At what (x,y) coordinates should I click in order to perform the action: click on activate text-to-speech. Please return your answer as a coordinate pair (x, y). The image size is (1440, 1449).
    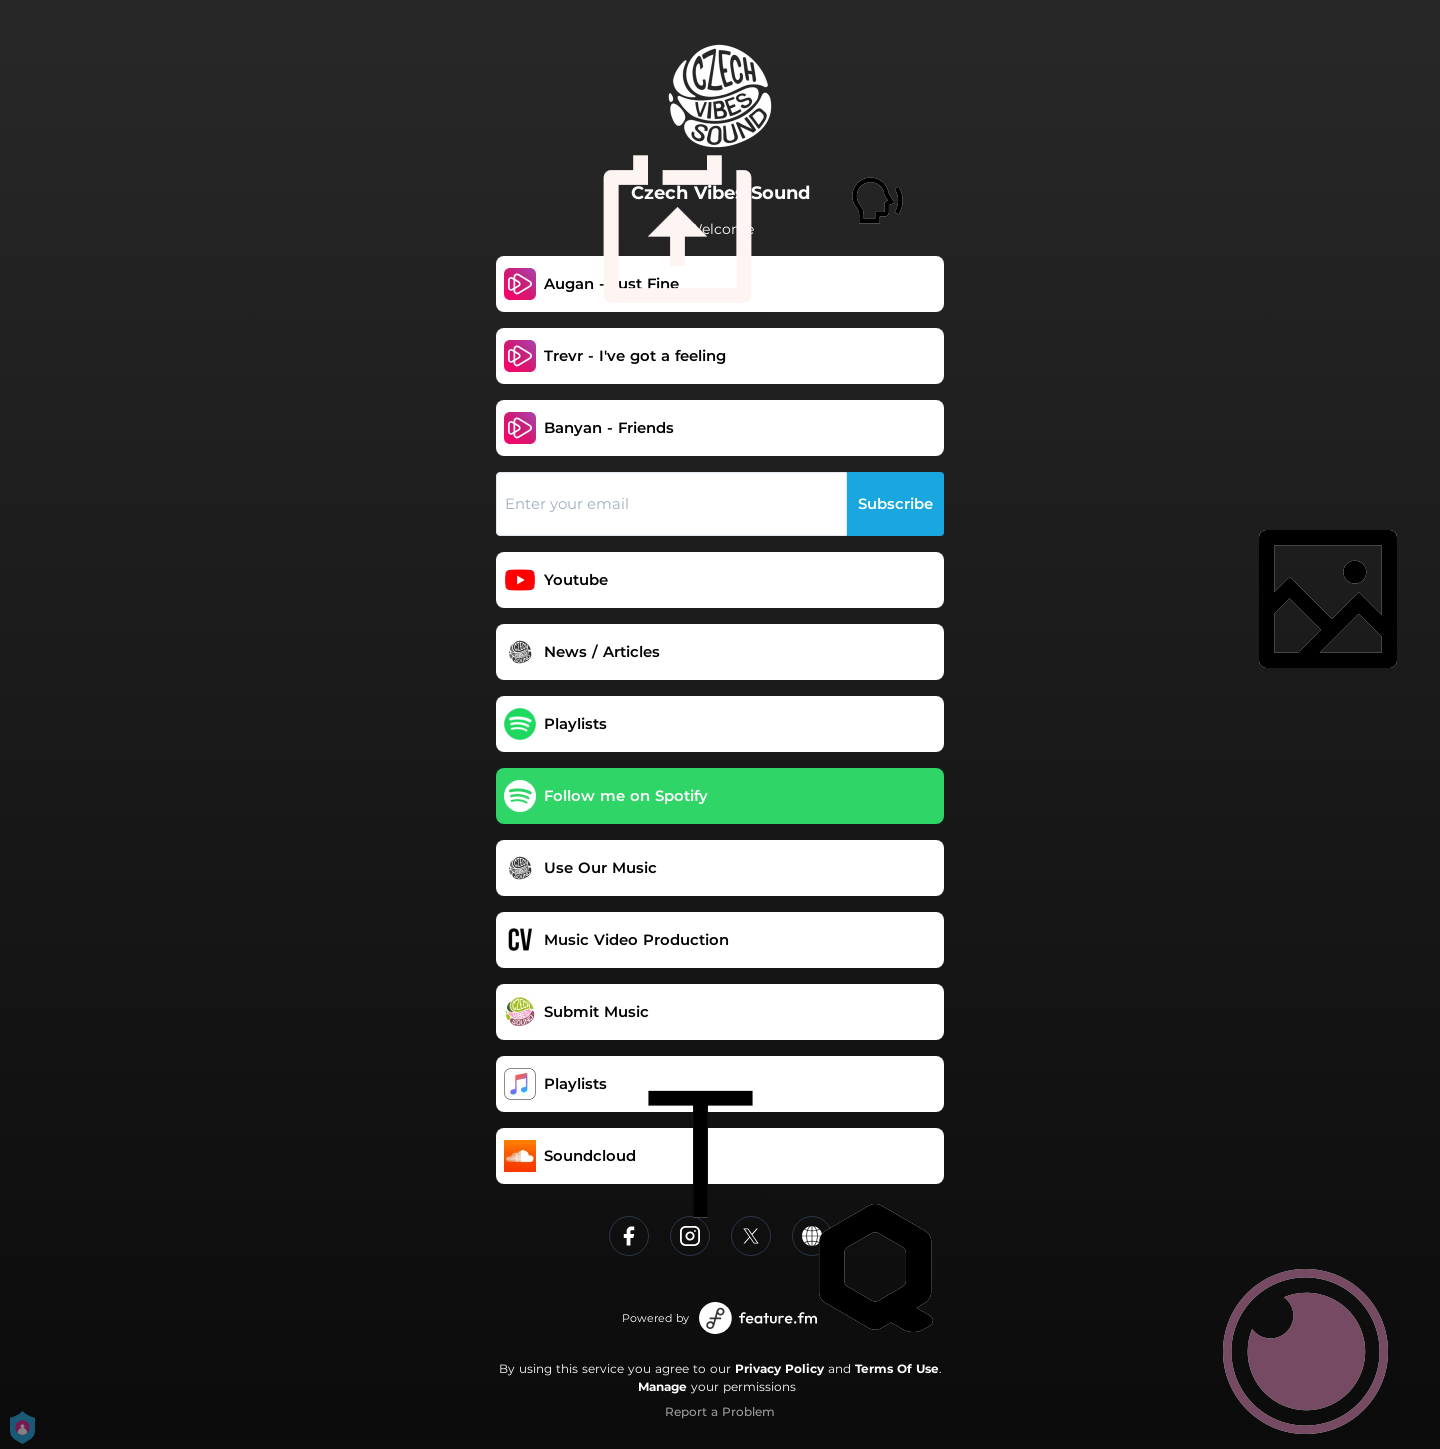
    Looking at the image, I should click on (877, 200).